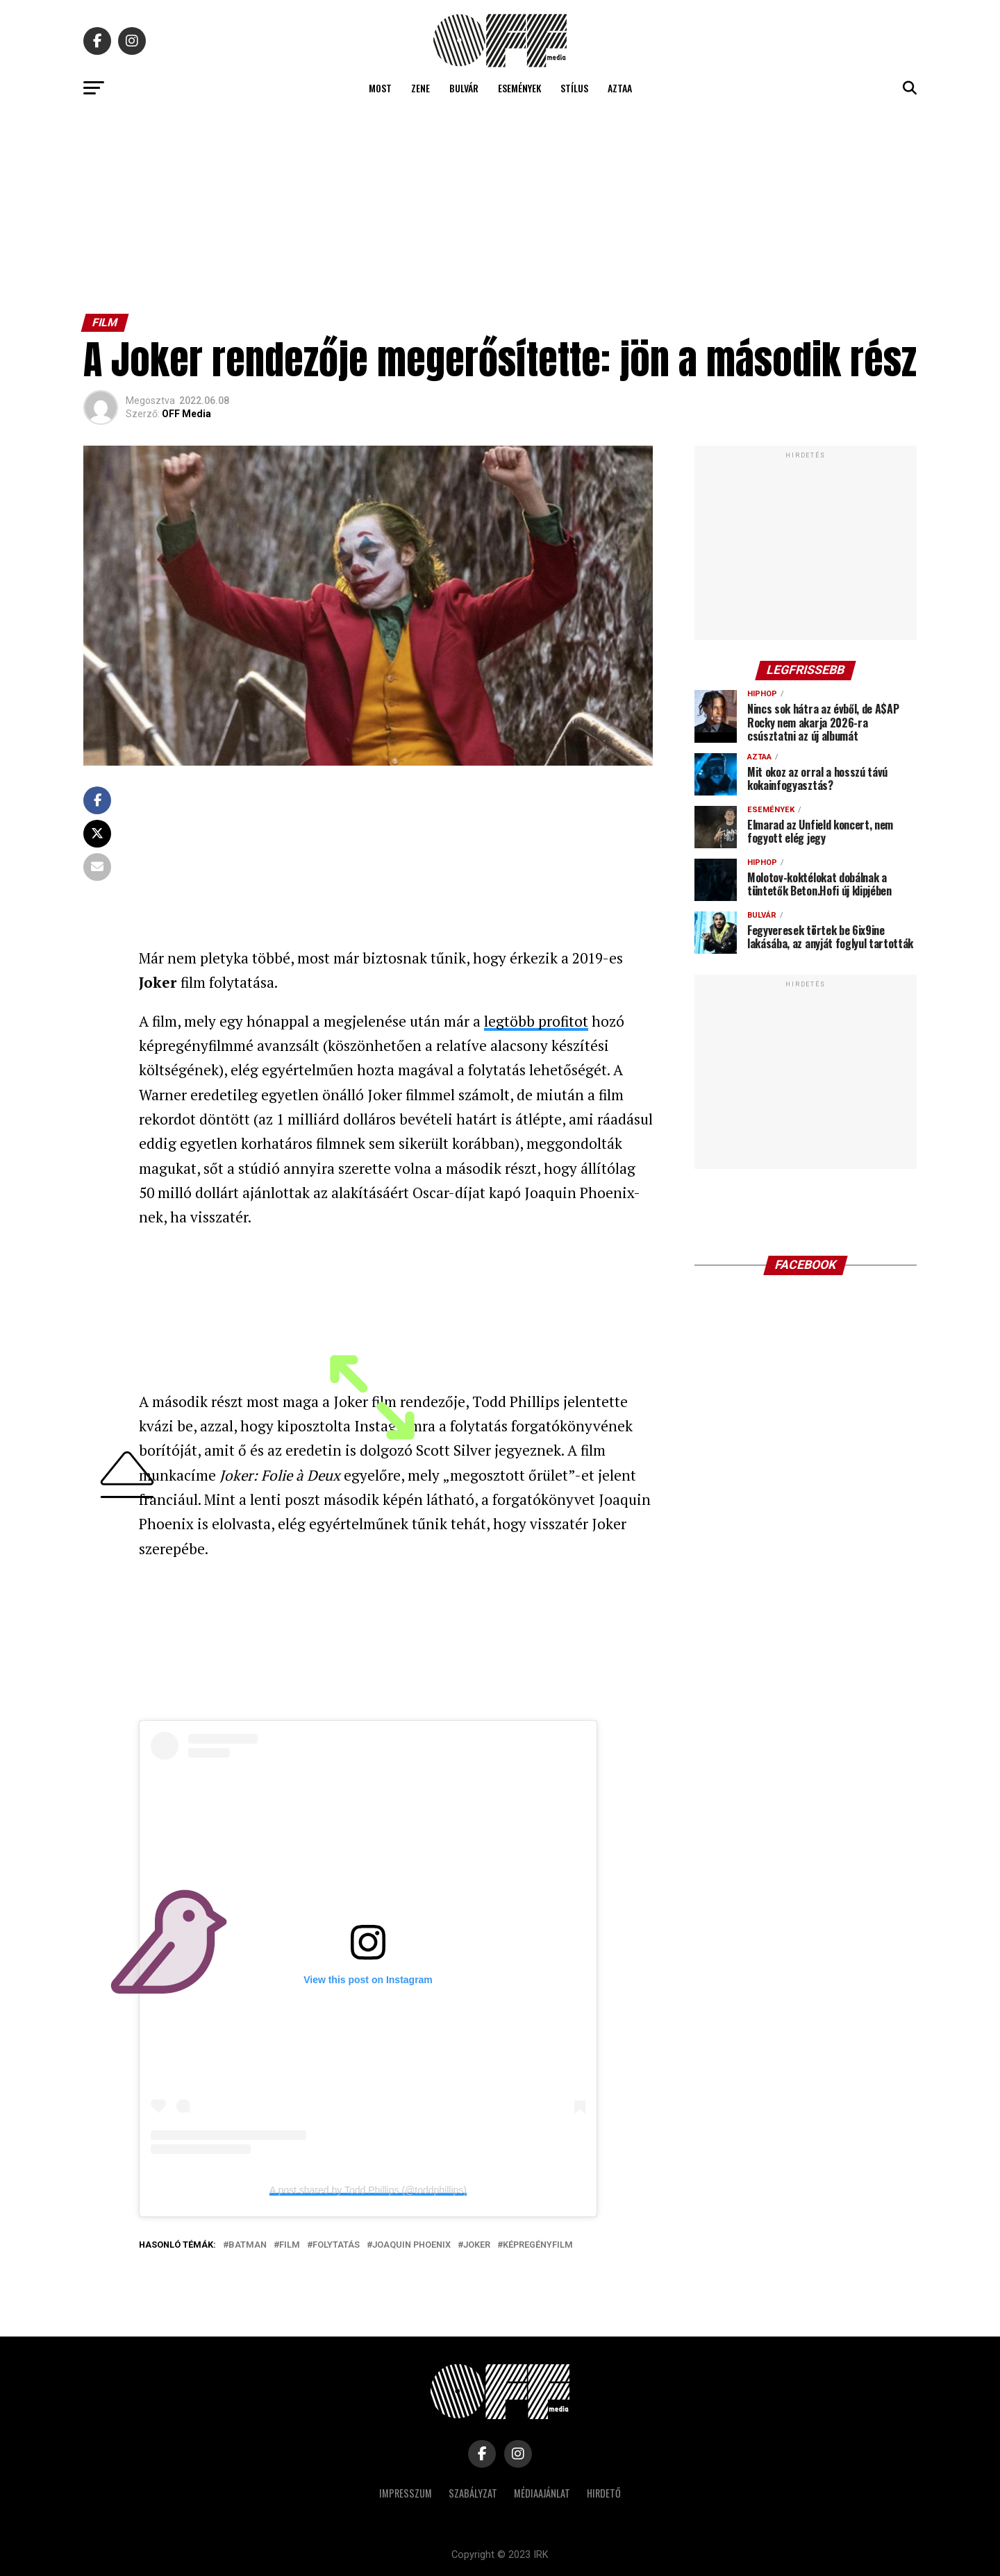 This screenshot has height=2576, width=1000. I want to click on access twitter or social media sharing, so click(171, 1946).